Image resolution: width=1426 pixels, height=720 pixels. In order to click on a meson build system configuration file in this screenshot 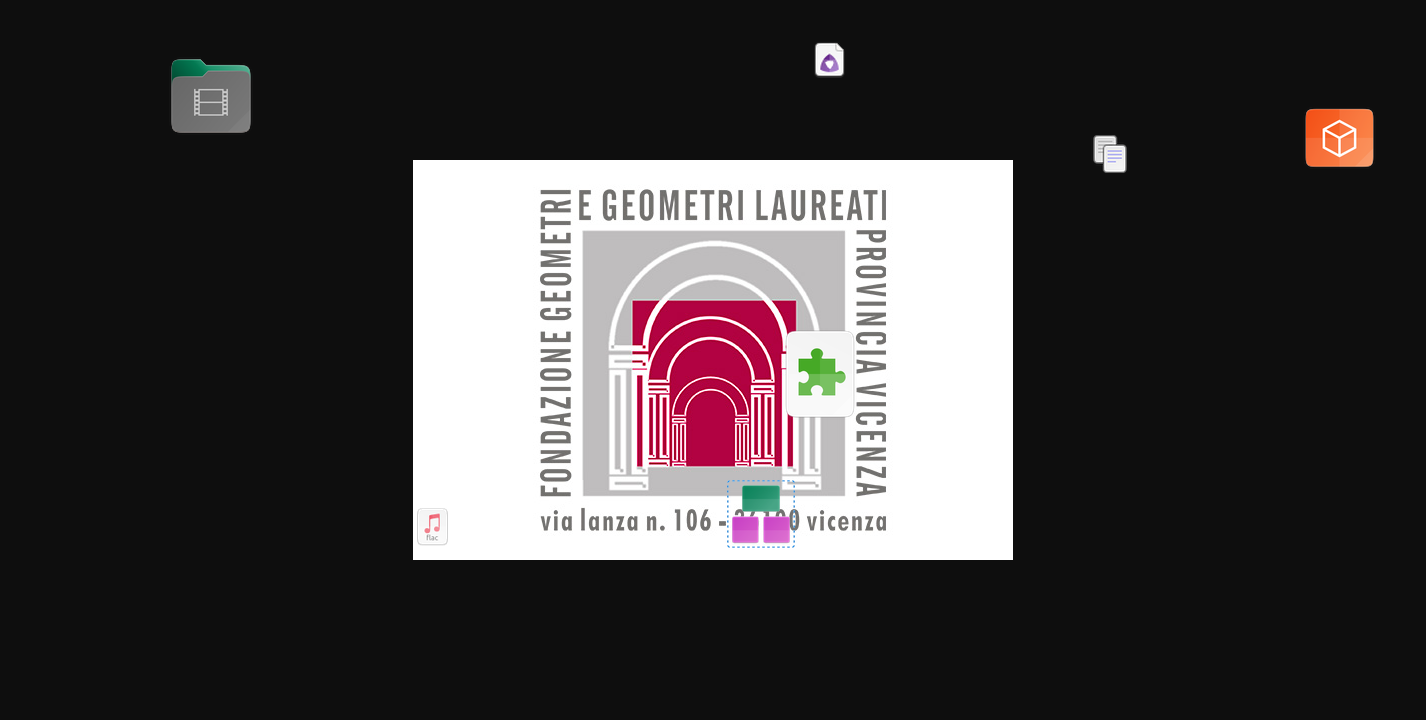, I will do `click(829, 59)`.